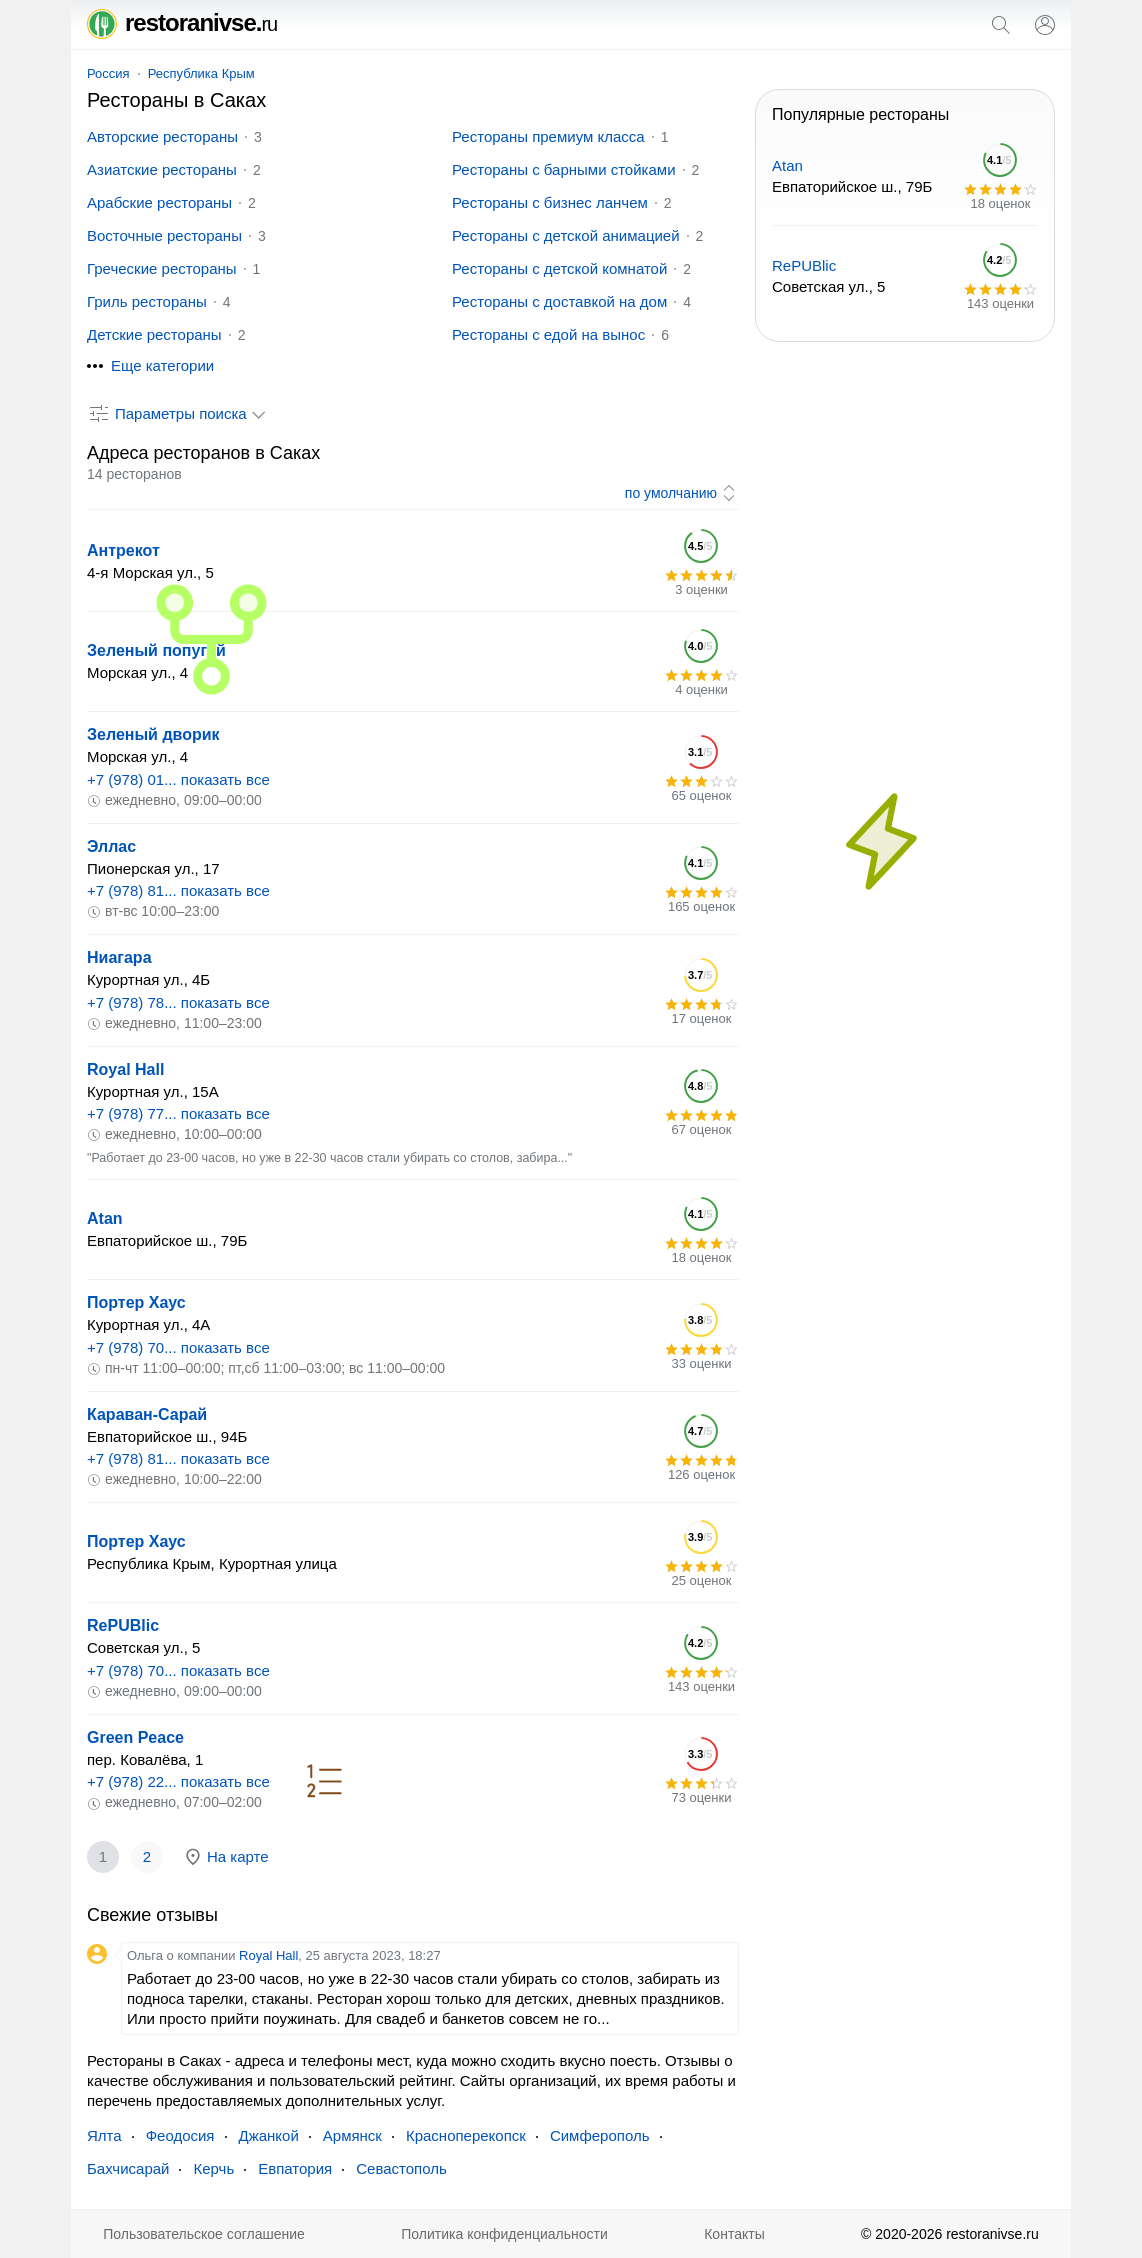  I want to click on create a new branch in version control, so click(211, 639).